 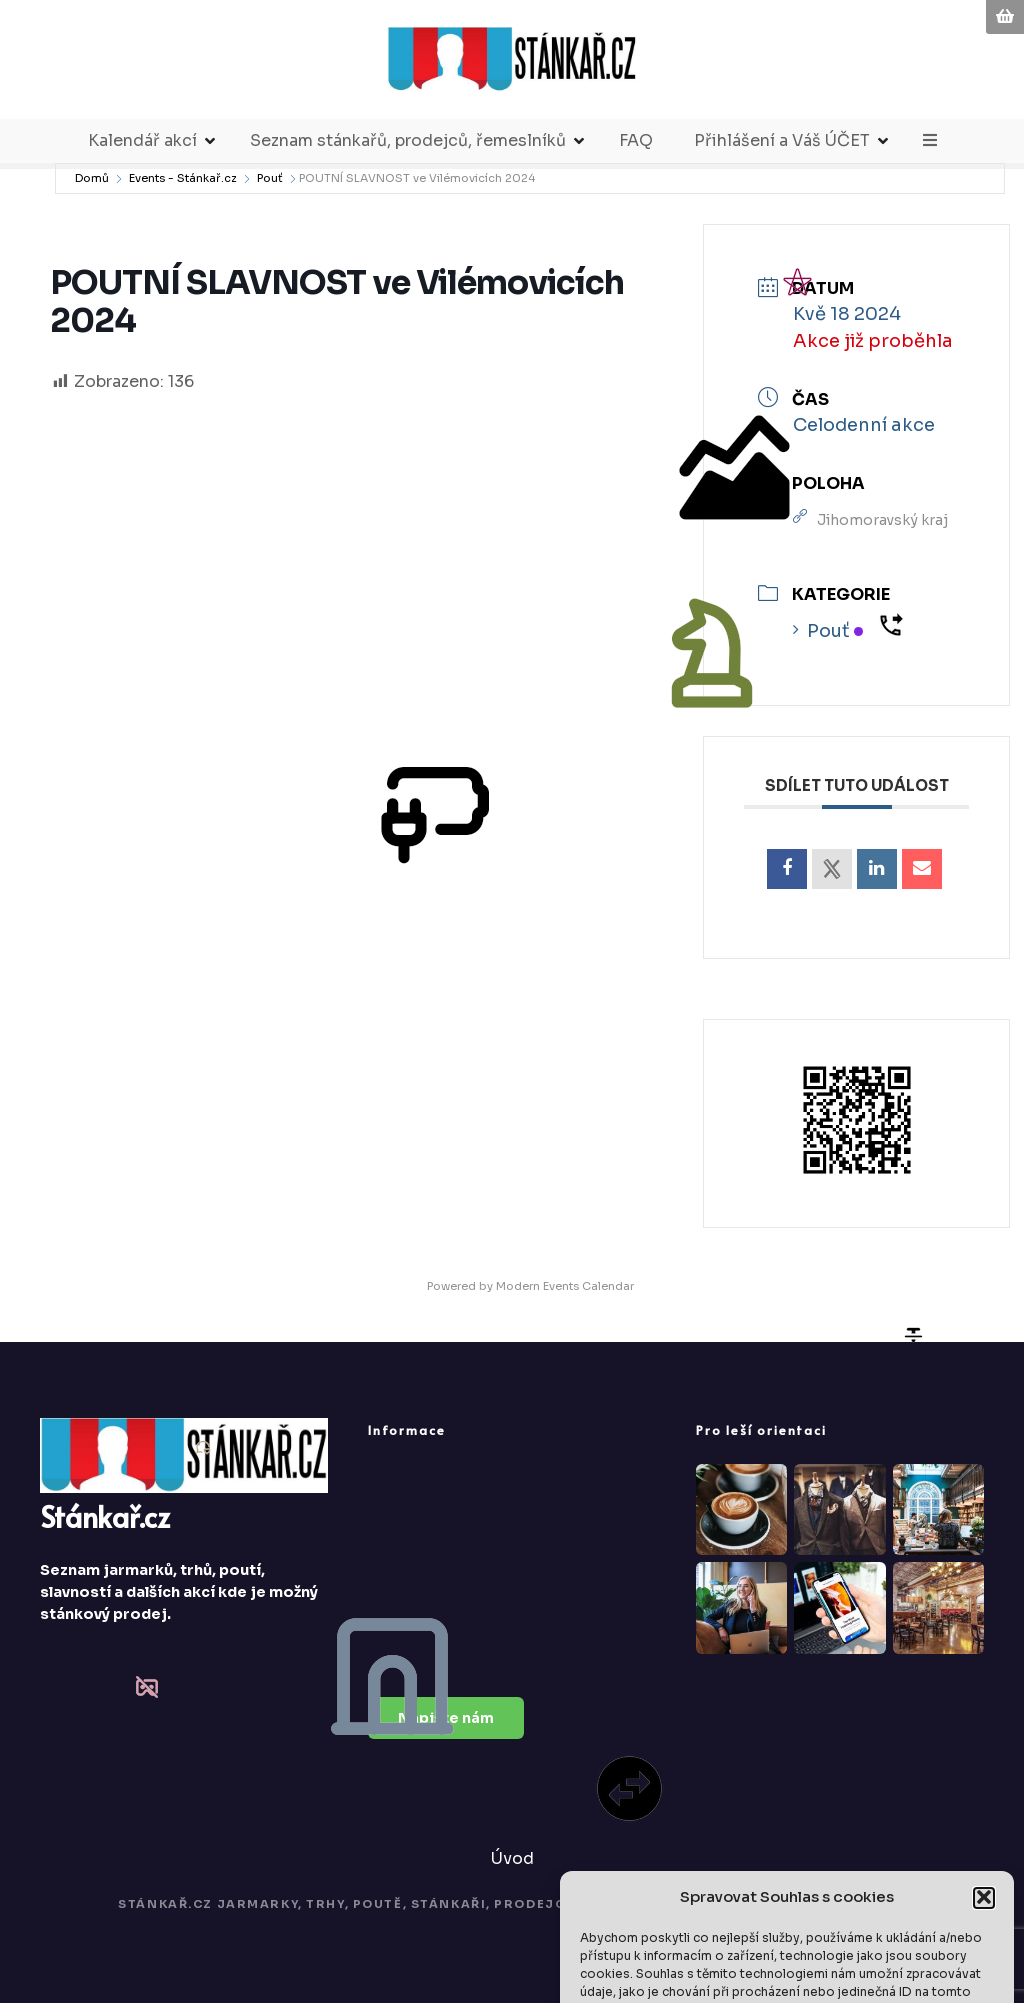 I want to click on battery currently charging at medium level, so click(x=438, y=801).